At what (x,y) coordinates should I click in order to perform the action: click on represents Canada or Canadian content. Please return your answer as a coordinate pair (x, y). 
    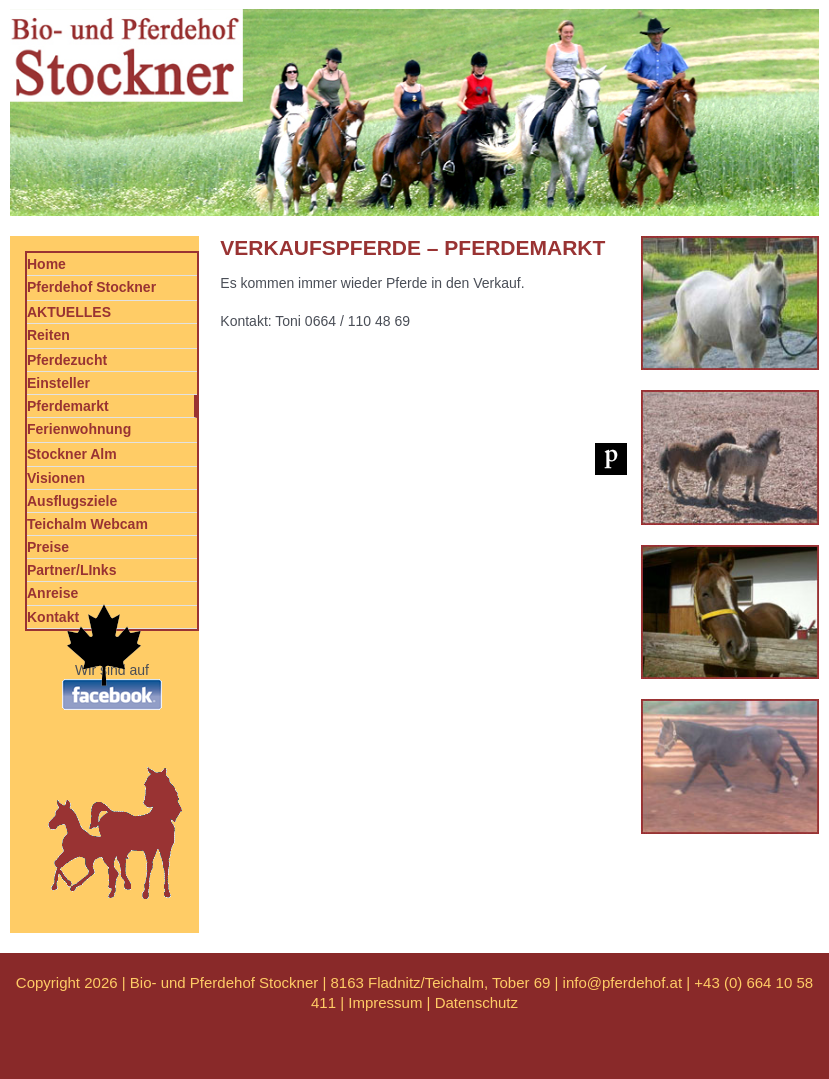
    Looking at the image, I should click on (104, 645).